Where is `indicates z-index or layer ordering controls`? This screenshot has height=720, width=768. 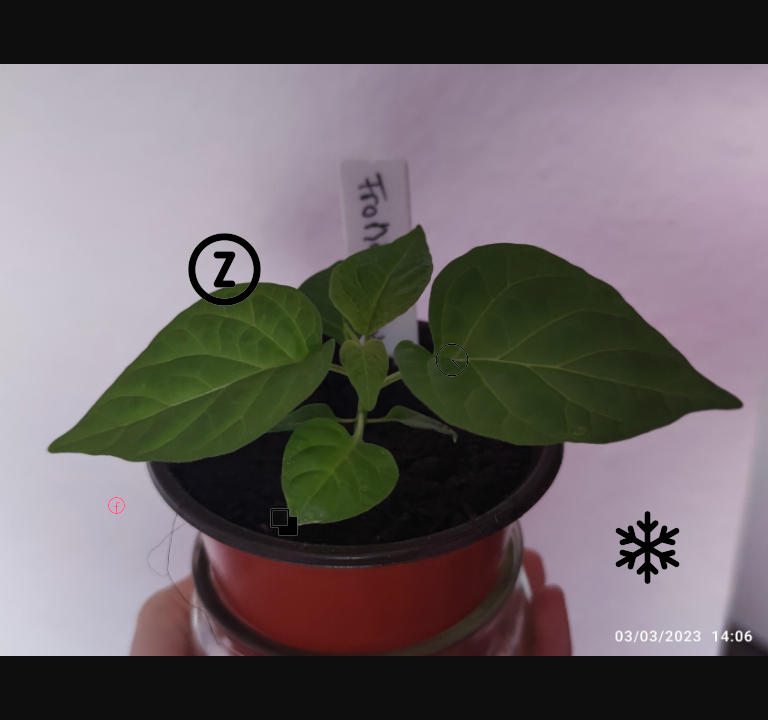 indicates z-index or layer ordering controls is located at coordinates (224, 269).